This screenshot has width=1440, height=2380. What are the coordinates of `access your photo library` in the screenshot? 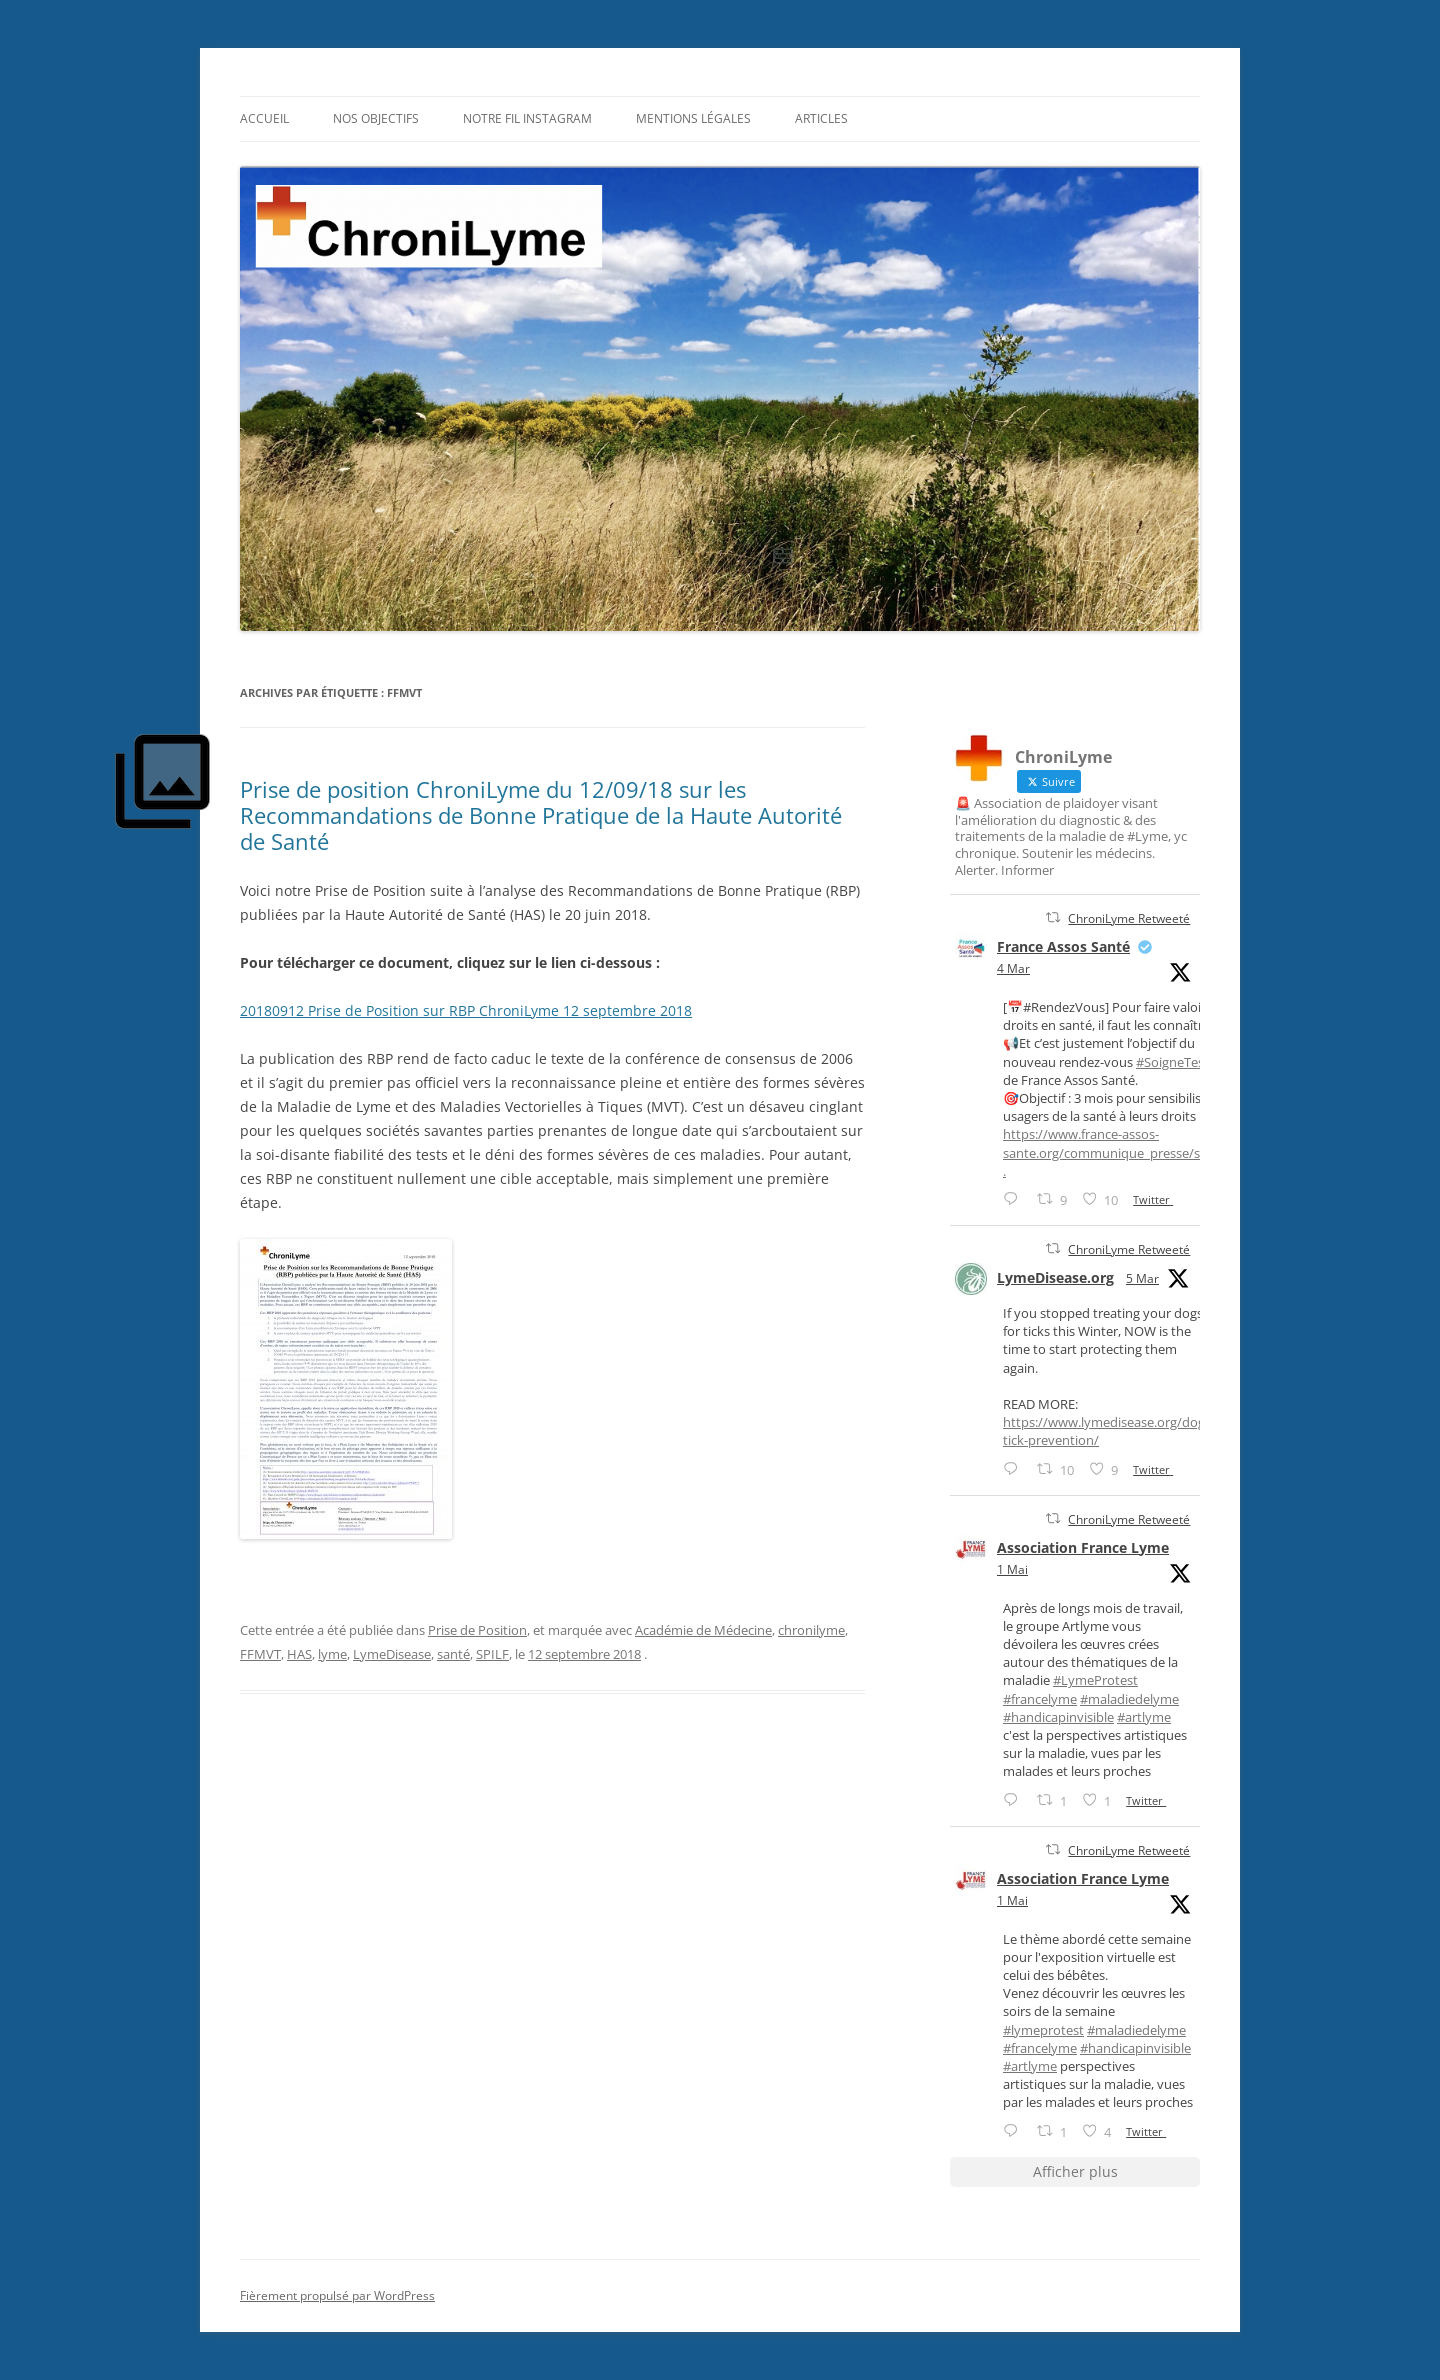 It's located at (162, 781).